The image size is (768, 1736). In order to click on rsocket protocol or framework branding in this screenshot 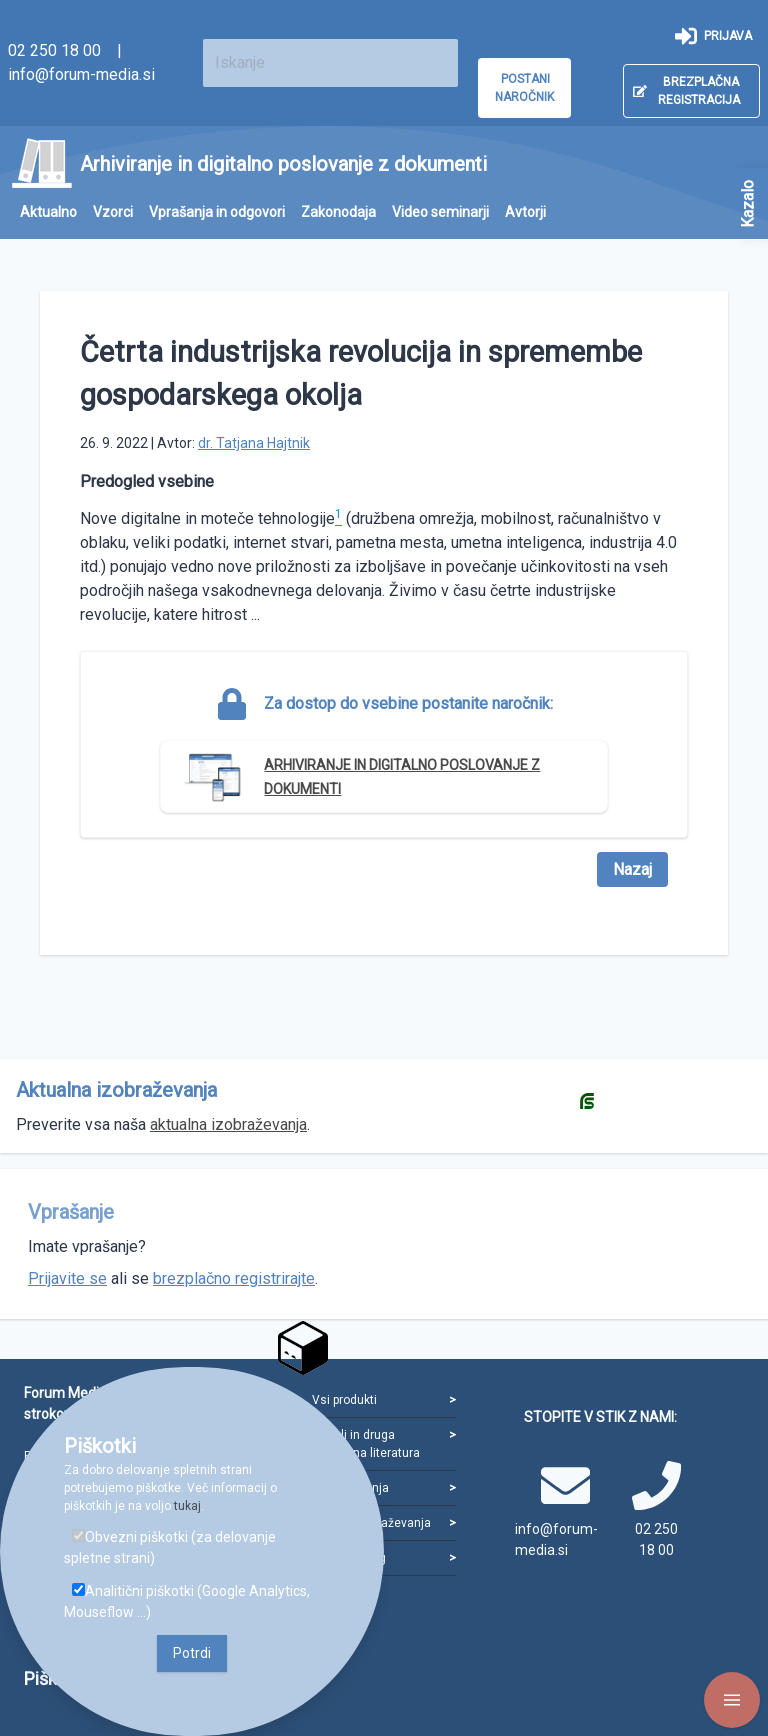, I will do `click(587, 1101)`.